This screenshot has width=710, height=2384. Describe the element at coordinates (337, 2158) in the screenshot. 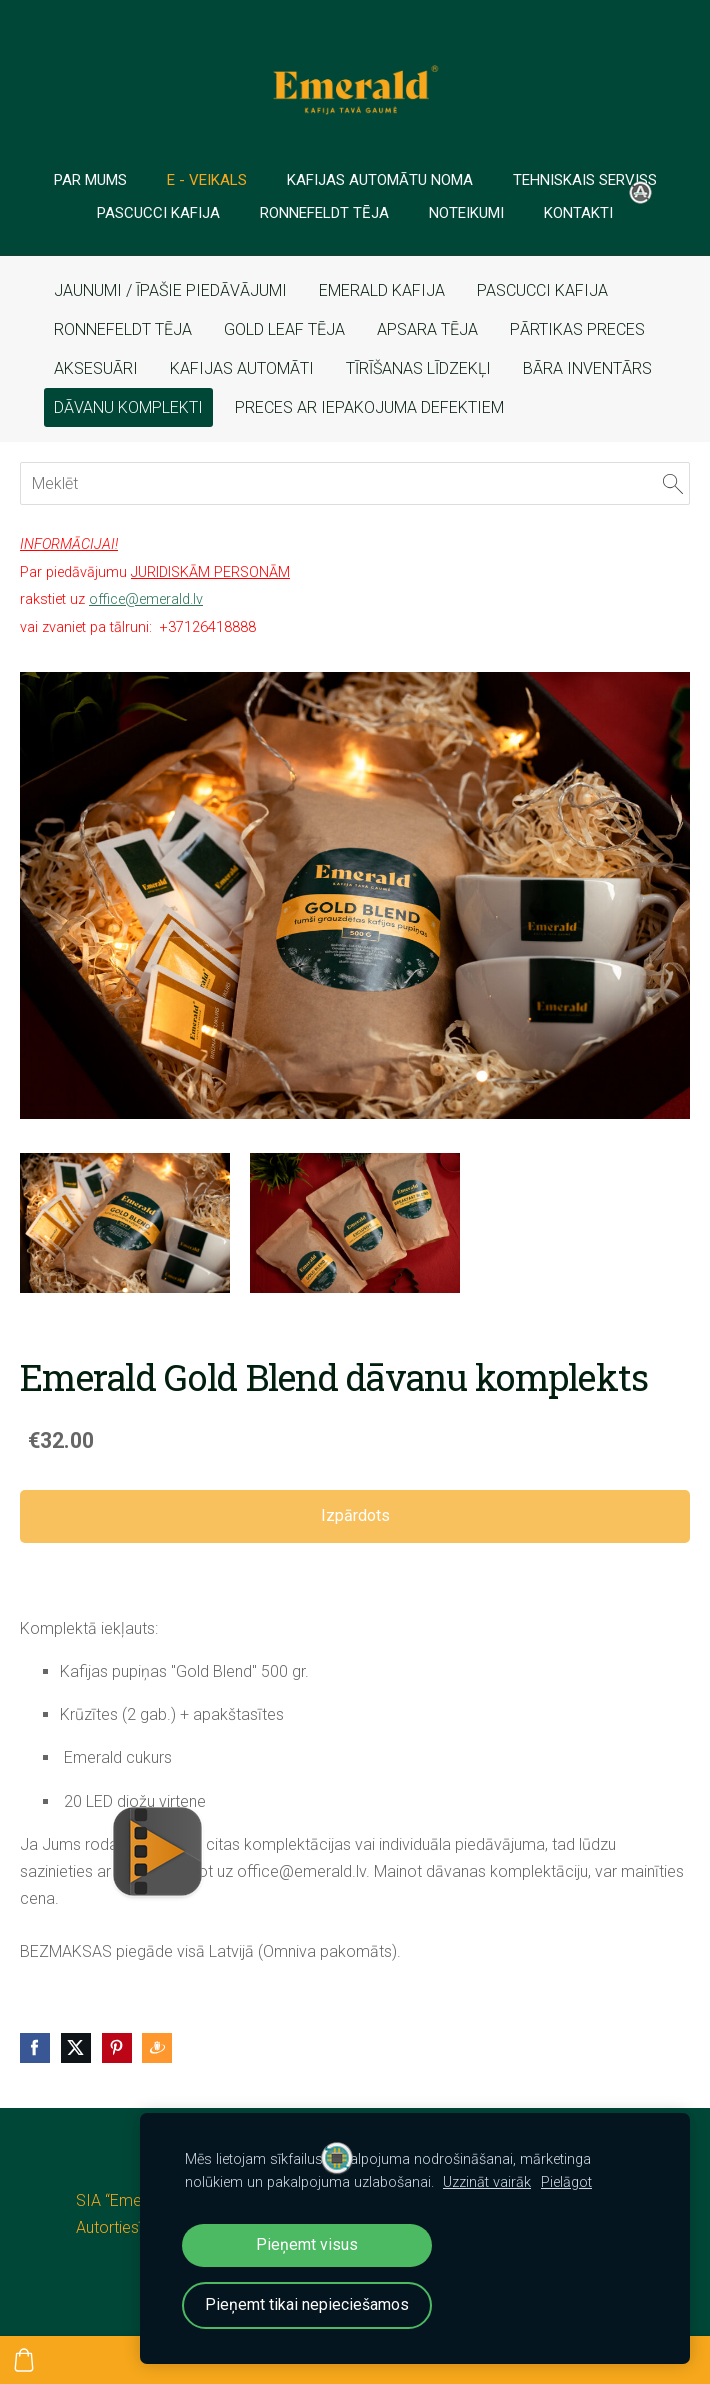

I see `access firmware update settings` at that location.